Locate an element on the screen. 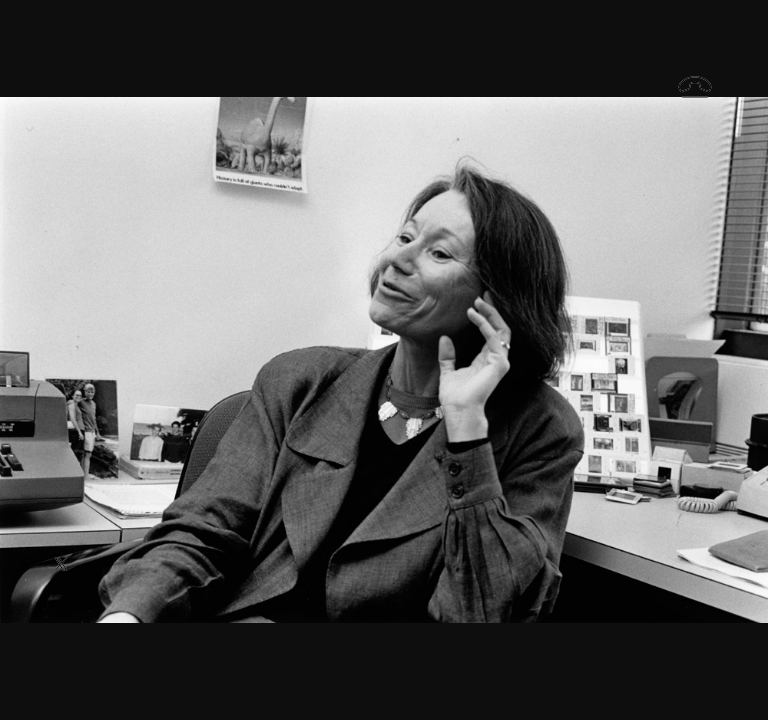 The height and width of the screenshot is (720, 768). open the X (formerly Twitter) app is located at coordinates (61, 564).